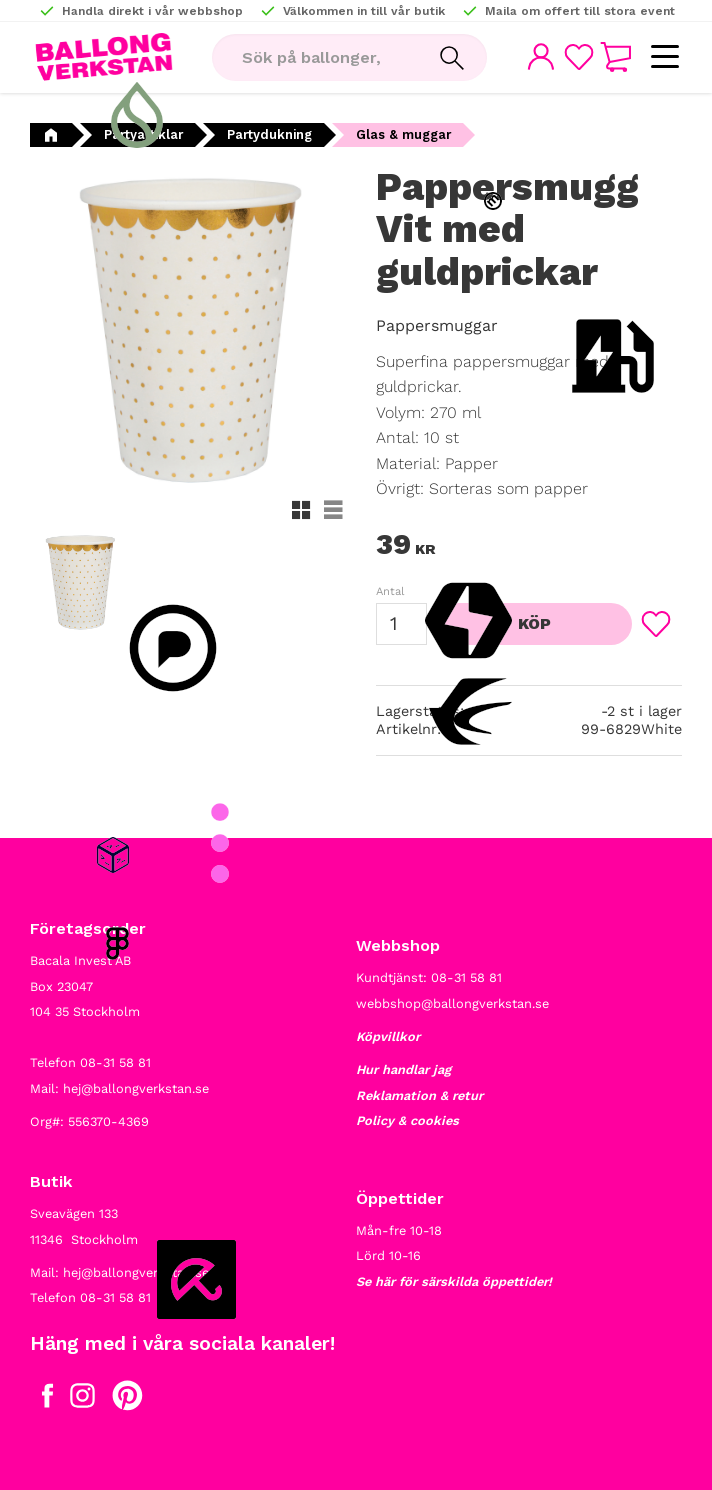 This screenshot has width=712, height=1490. Describe the element at coordinates (613, 356) in the screenshot. I see `find nearby EV charging stations` at that location.